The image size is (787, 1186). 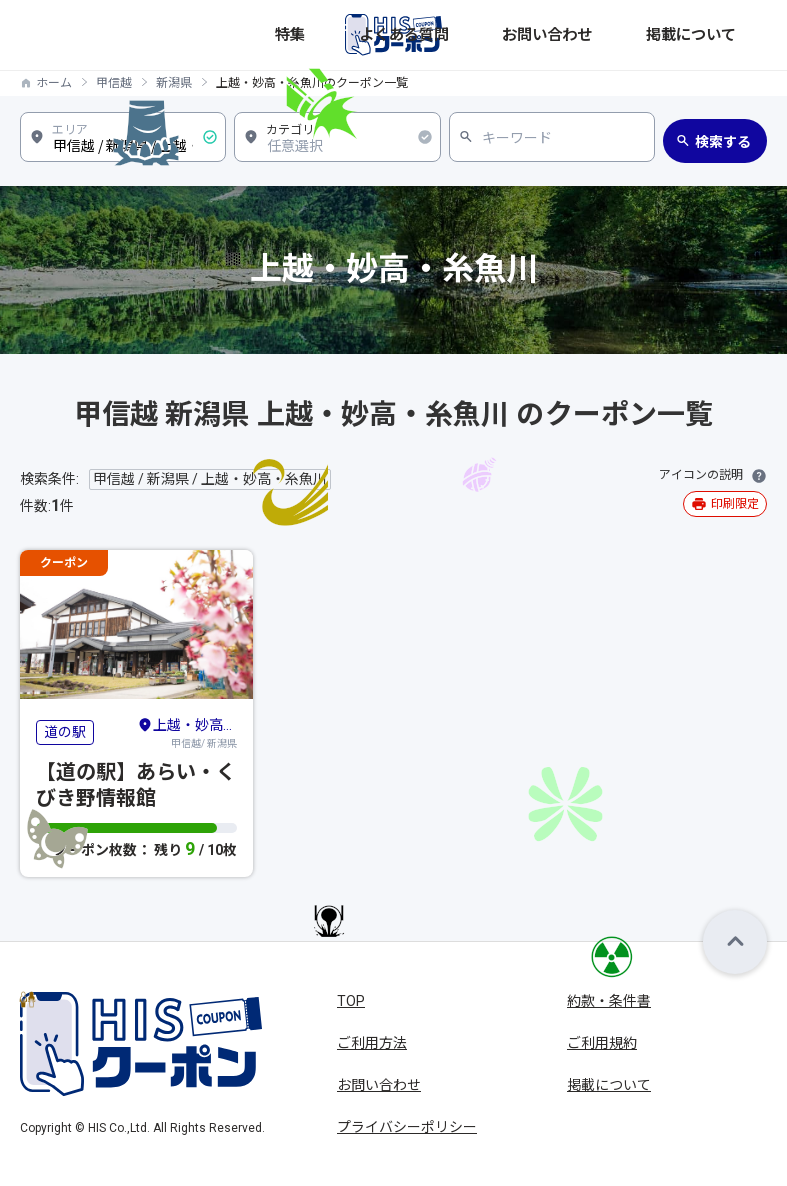 I want to click on select fairy character class or type, so click(x=57, y=838).